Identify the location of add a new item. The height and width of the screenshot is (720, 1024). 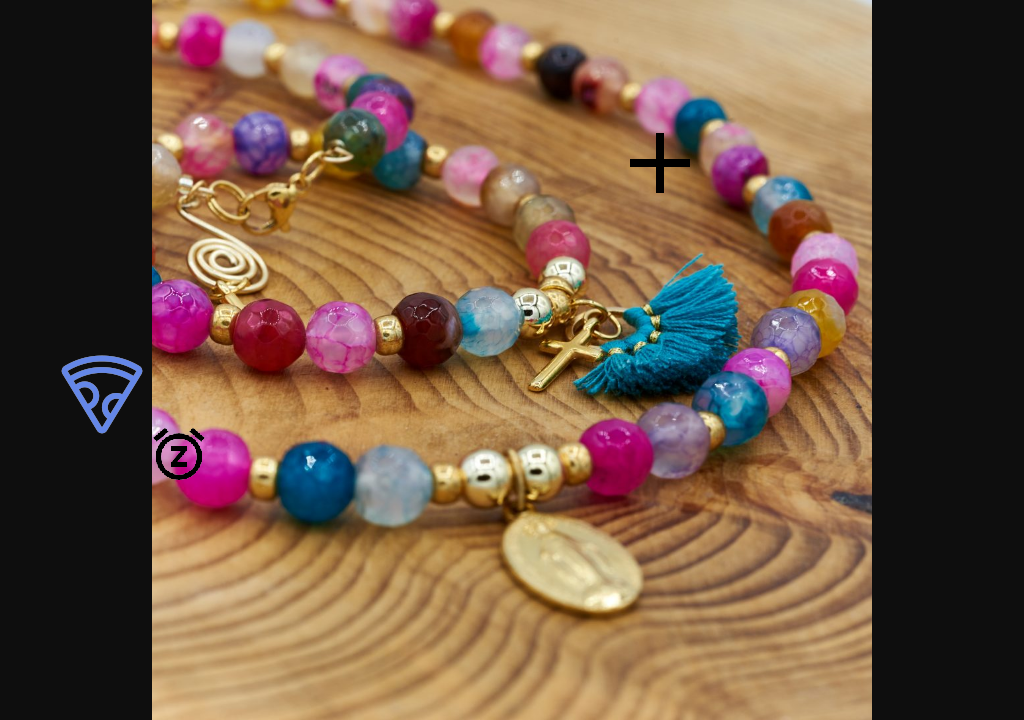
(660, 163).